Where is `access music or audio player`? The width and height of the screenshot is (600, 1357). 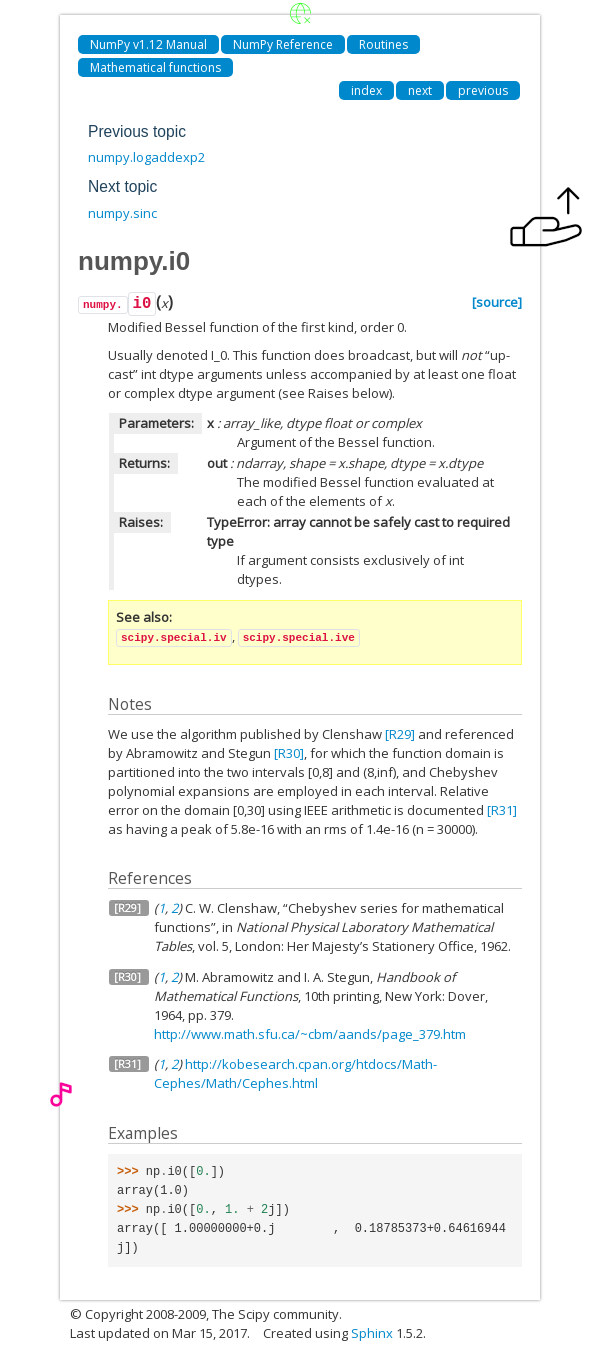
access music or audio player is located at coordinates (61, 1094).